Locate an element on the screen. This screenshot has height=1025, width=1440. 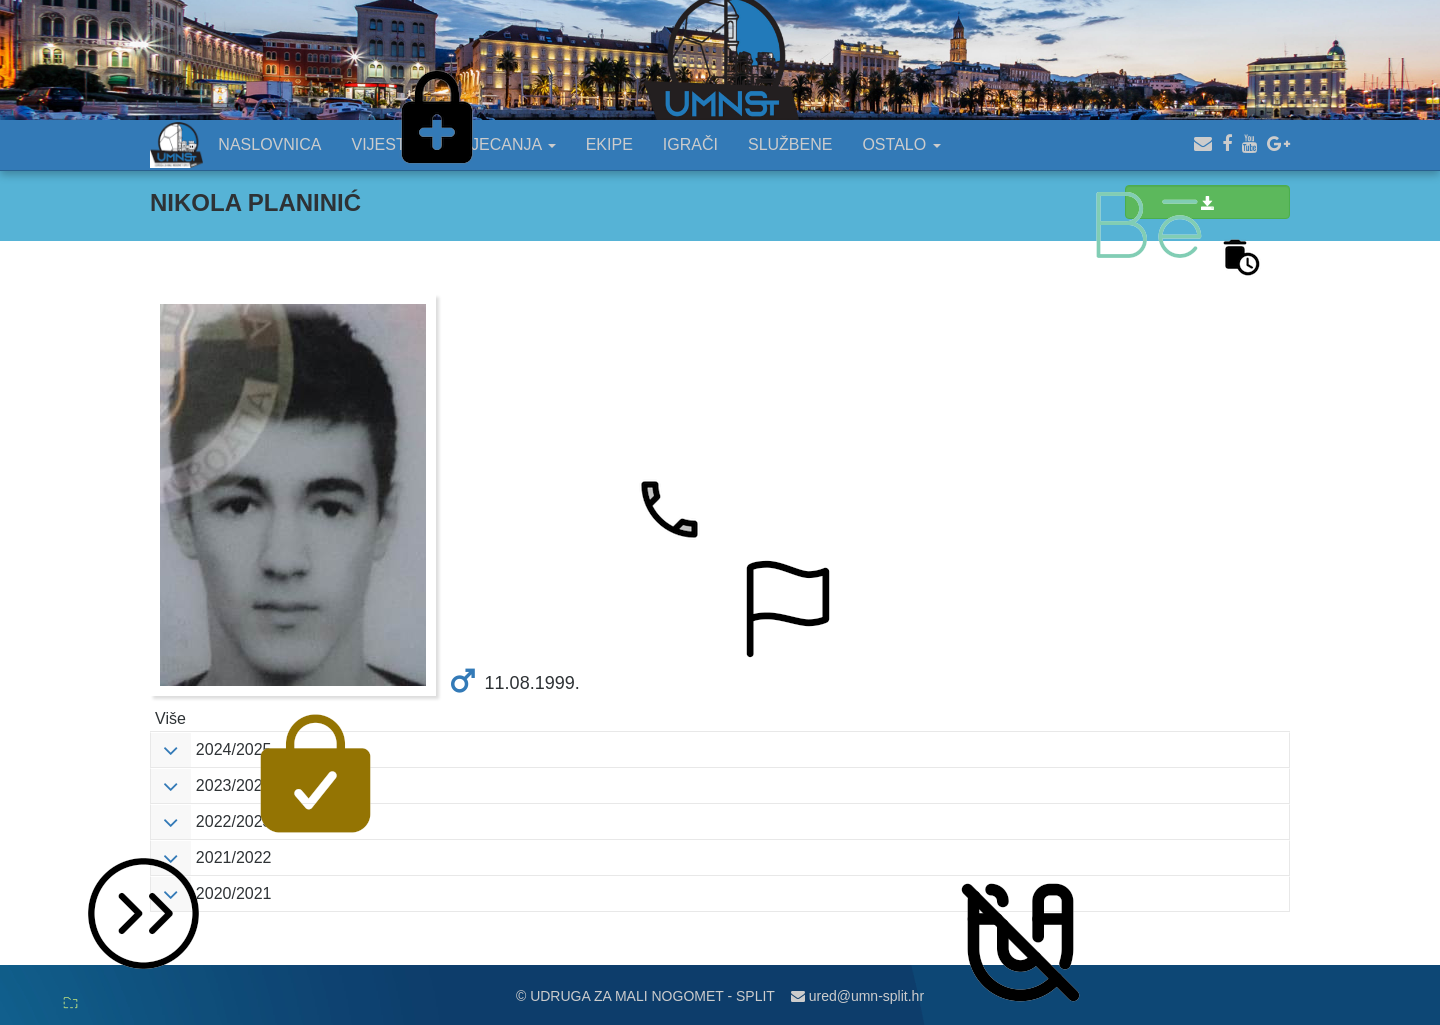
view behance portfolio is located at coordinates (1145, 225).